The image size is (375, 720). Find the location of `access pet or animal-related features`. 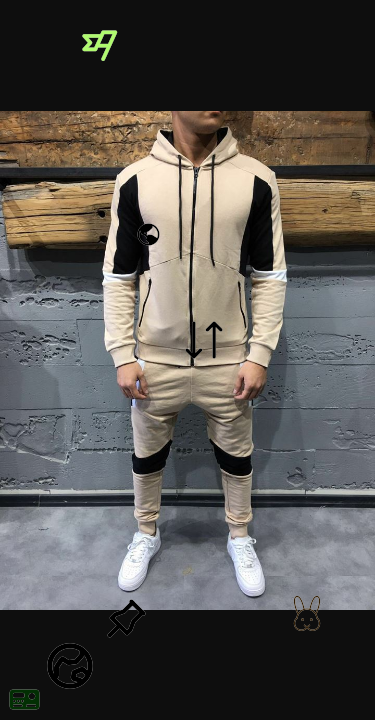

access pet or animal-related features is located at coordinates (307, 614).